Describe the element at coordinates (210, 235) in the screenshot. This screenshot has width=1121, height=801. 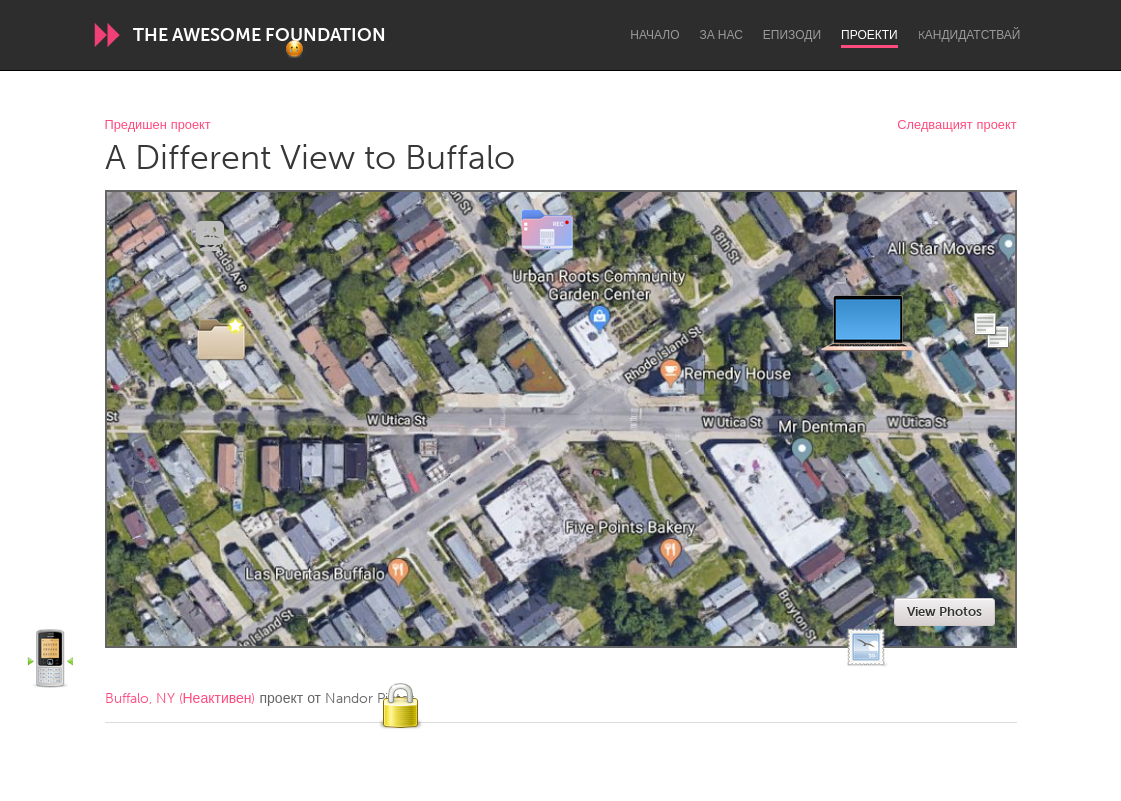
I see `indicates a system error or computer failure` at that location.